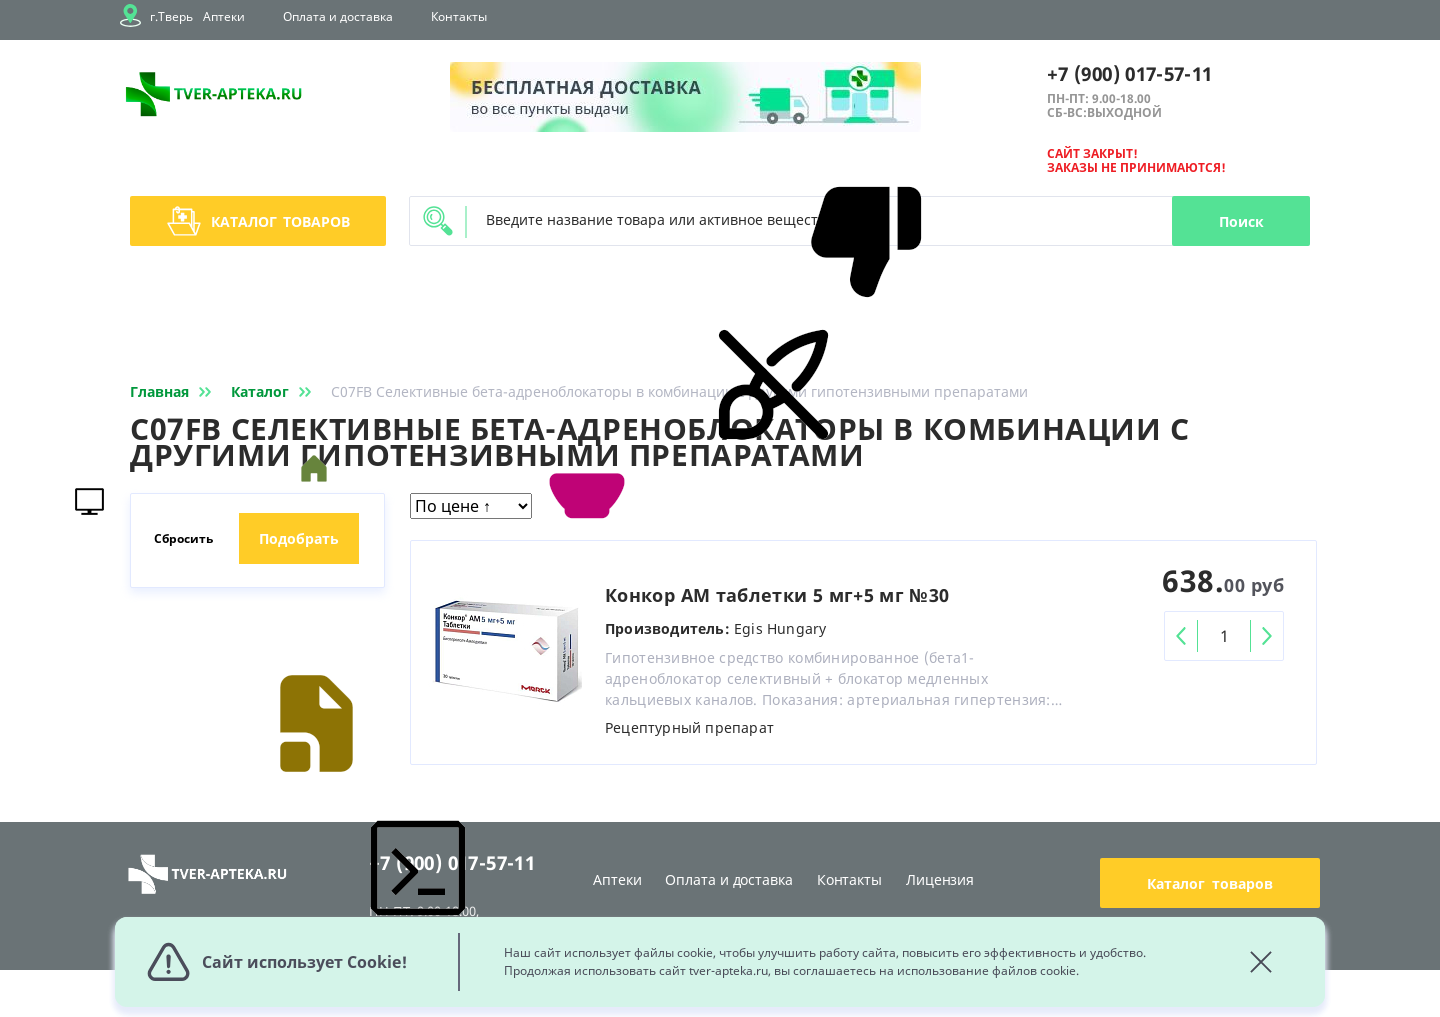 This screenshot has width=1440, height=1017. Describe the element at coordinates (316, 723) in the screenshot. I see `indicates a partial or incomplete file` at that location.